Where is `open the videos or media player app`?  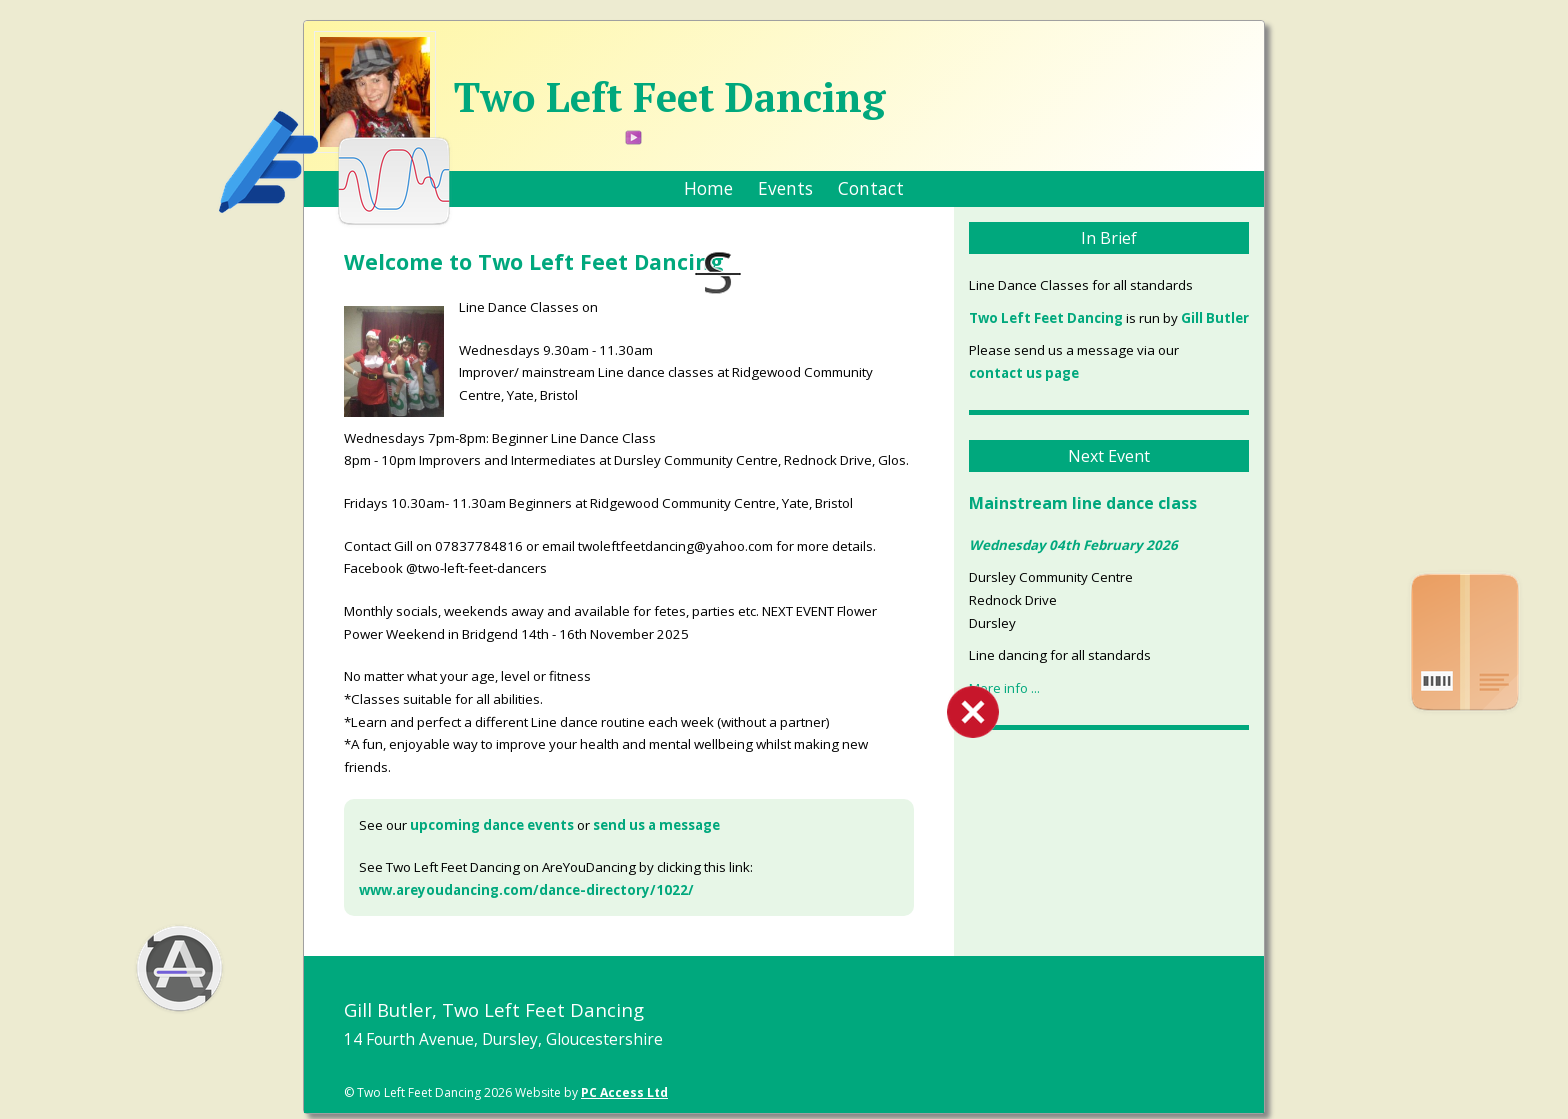
open the videos or media player app is located at coordinates (633, 137).